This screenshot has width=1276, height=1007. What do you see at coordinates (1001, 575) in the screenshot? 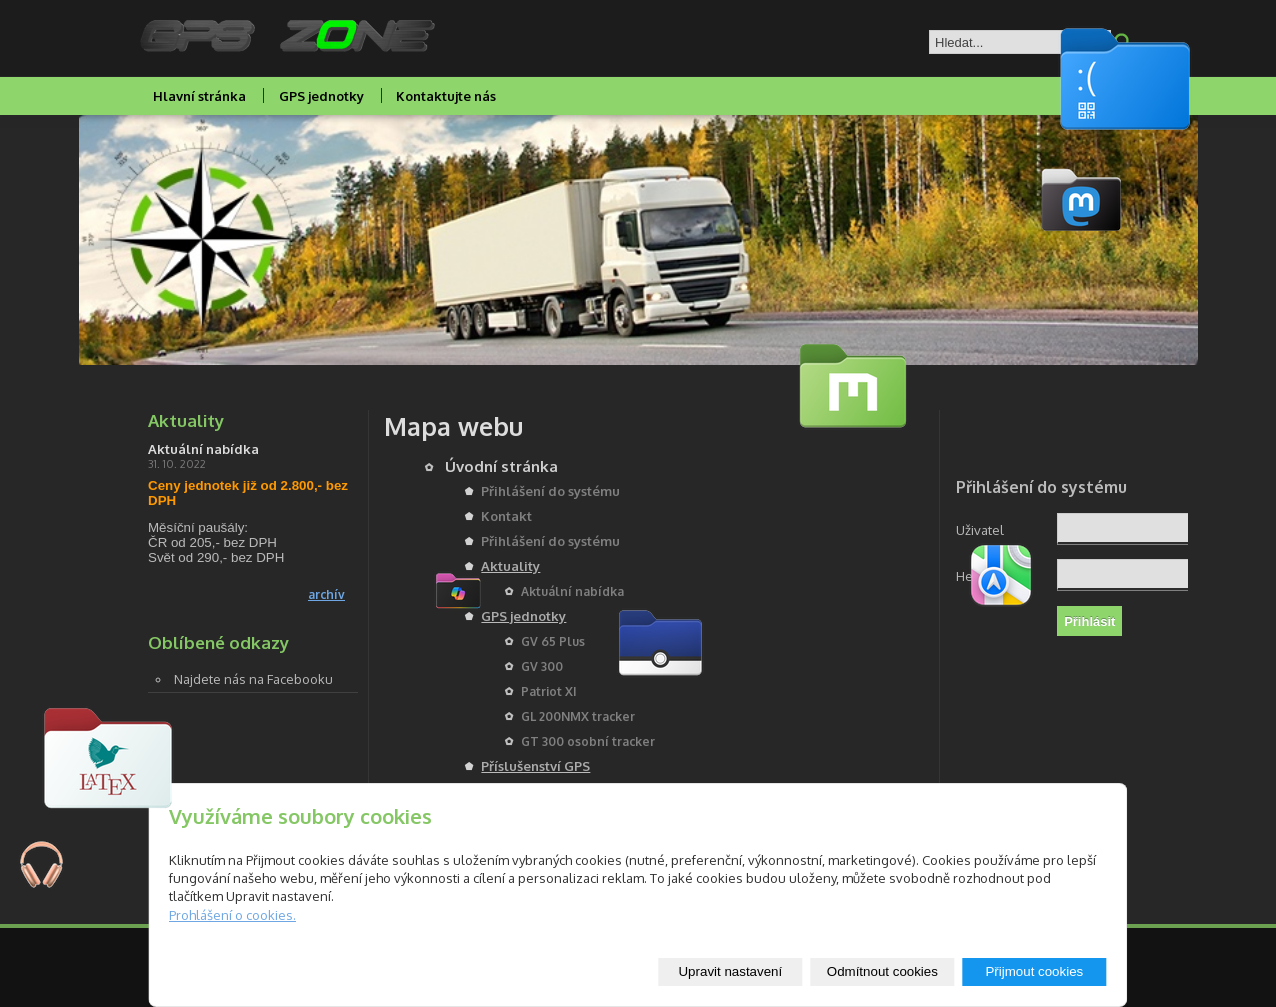
I see `open apple maps application` at bounding box center [1001, 575].